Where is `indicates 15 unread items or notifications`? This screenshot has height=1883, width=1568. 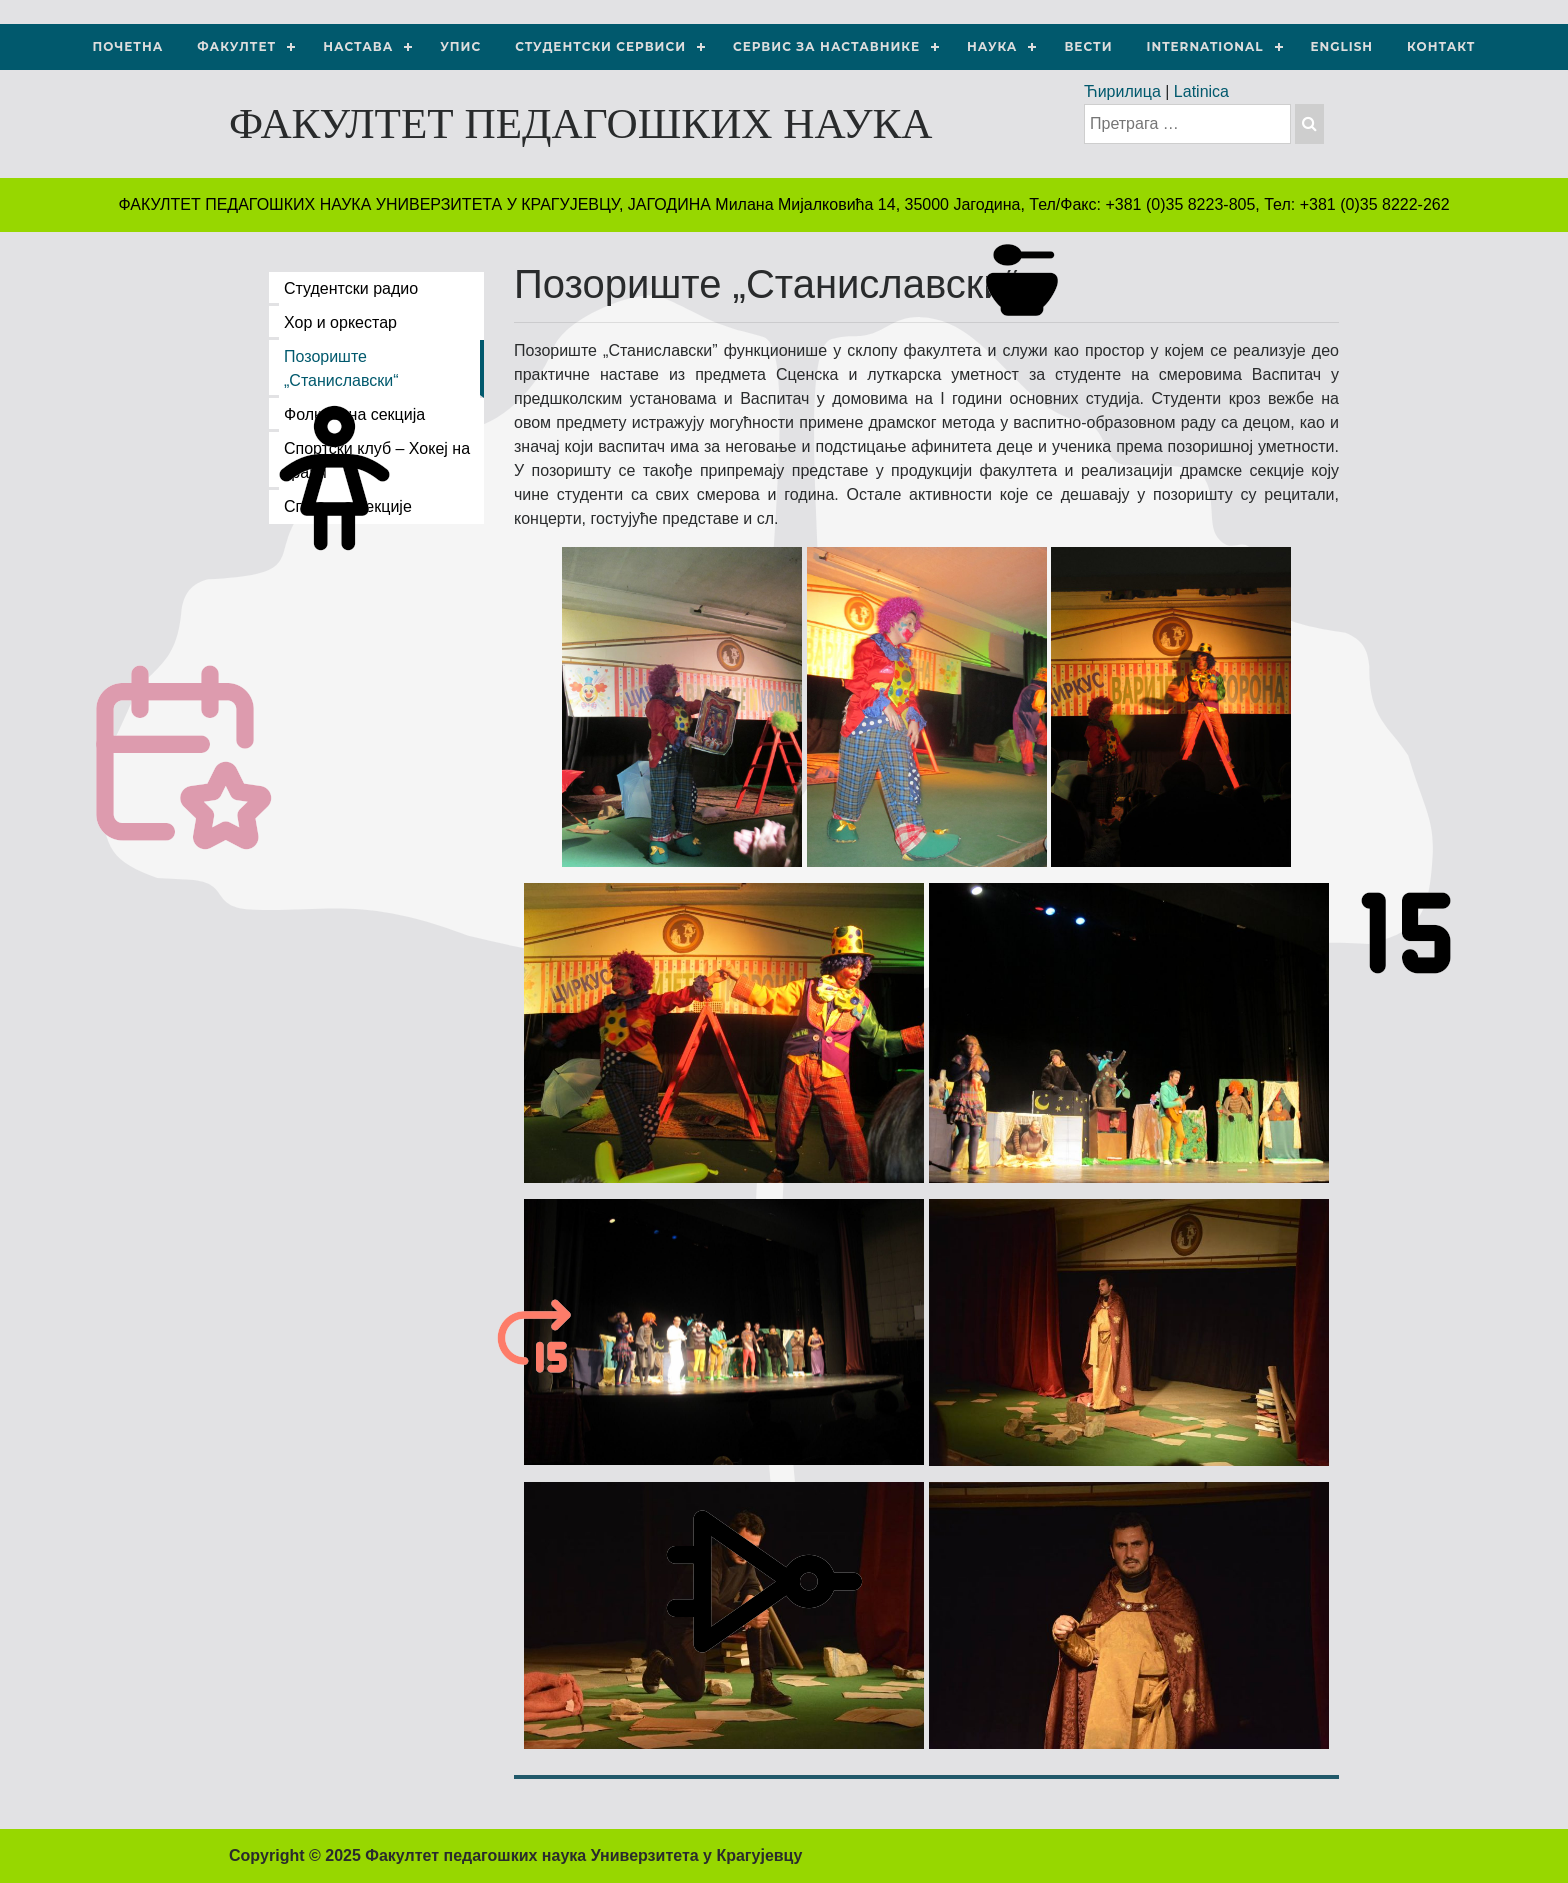 indicates 15 unread items or notifications is located at coordinates (1402, 933).